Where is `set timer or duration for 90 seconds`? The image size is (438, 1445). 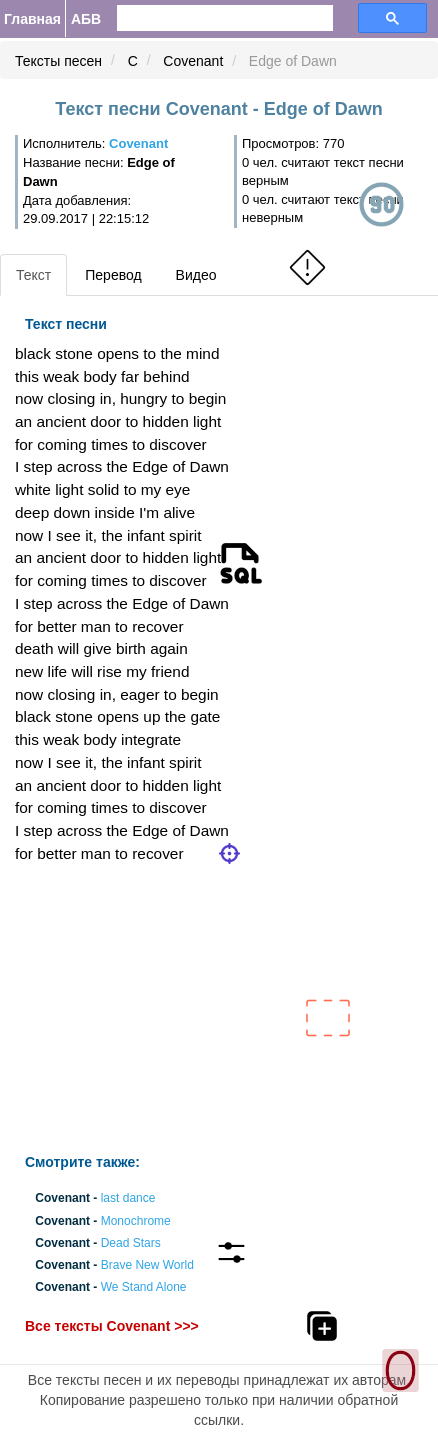
set timer or duration for 90 seconds is located at coordinates (381, 204).